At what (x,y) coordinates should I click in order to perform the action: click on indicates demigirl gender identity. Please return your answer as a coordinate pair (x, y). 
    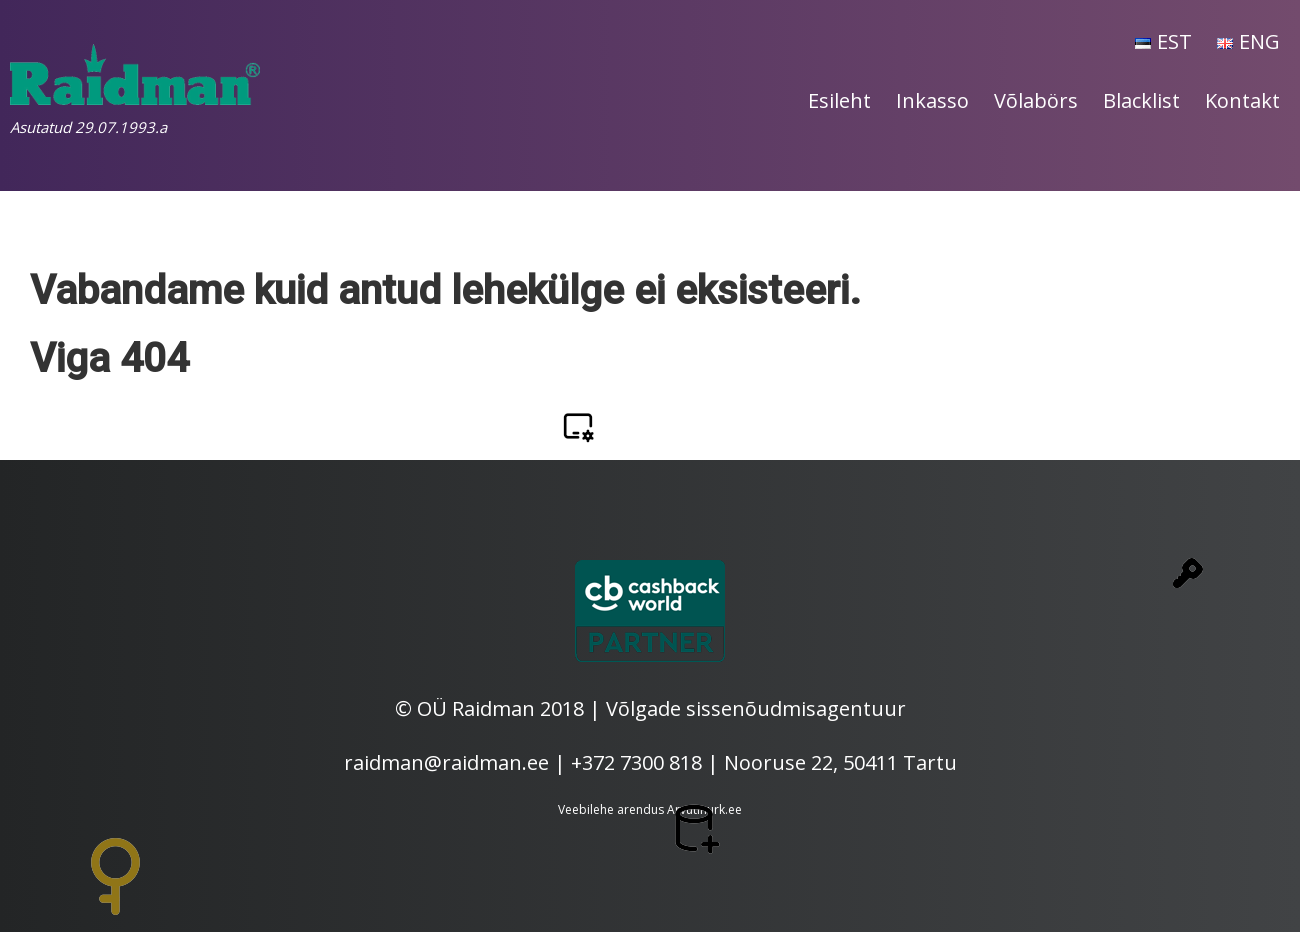
    Looking at the image, I should click on (115, 874).